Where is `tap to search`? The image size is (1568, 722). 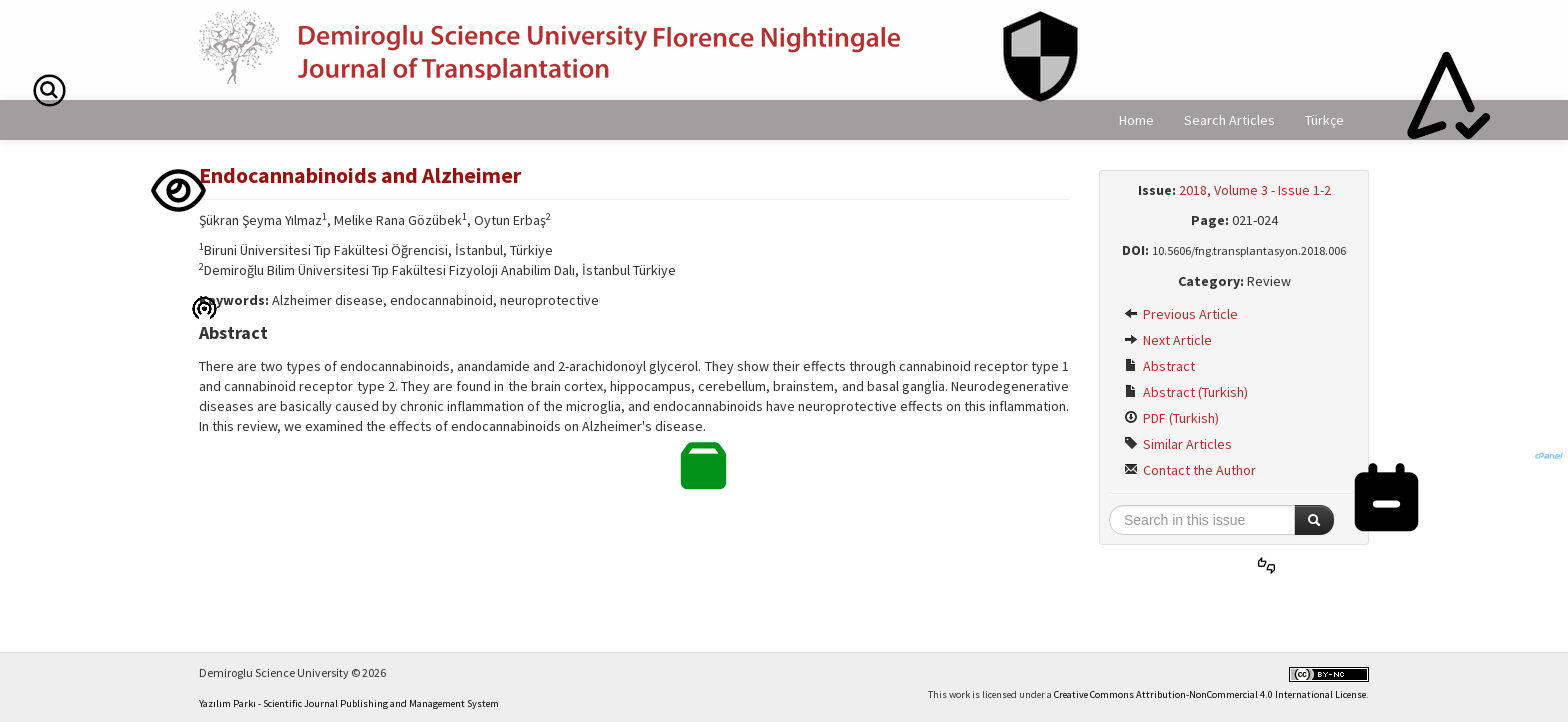 tap to search is located at coordinates (49, 90).